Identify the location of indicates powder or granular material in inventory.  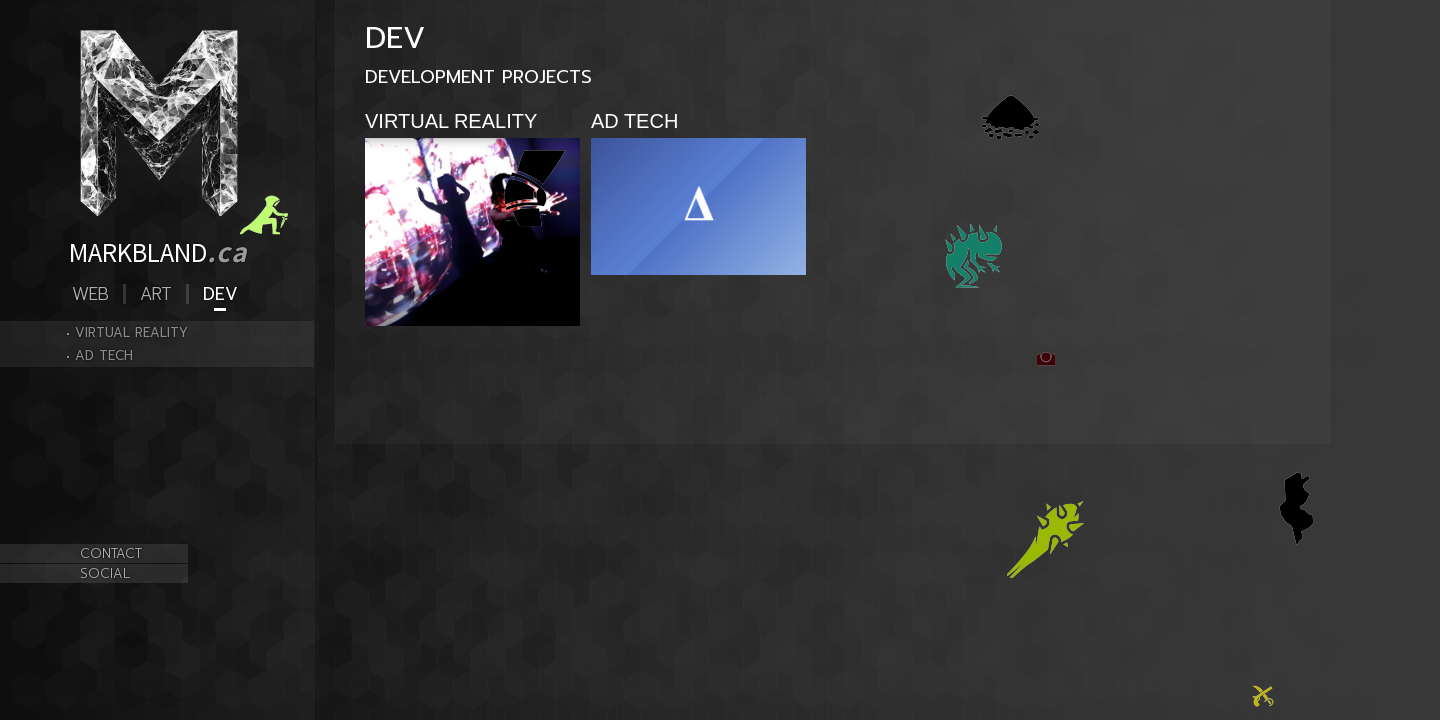
(1010, 117).